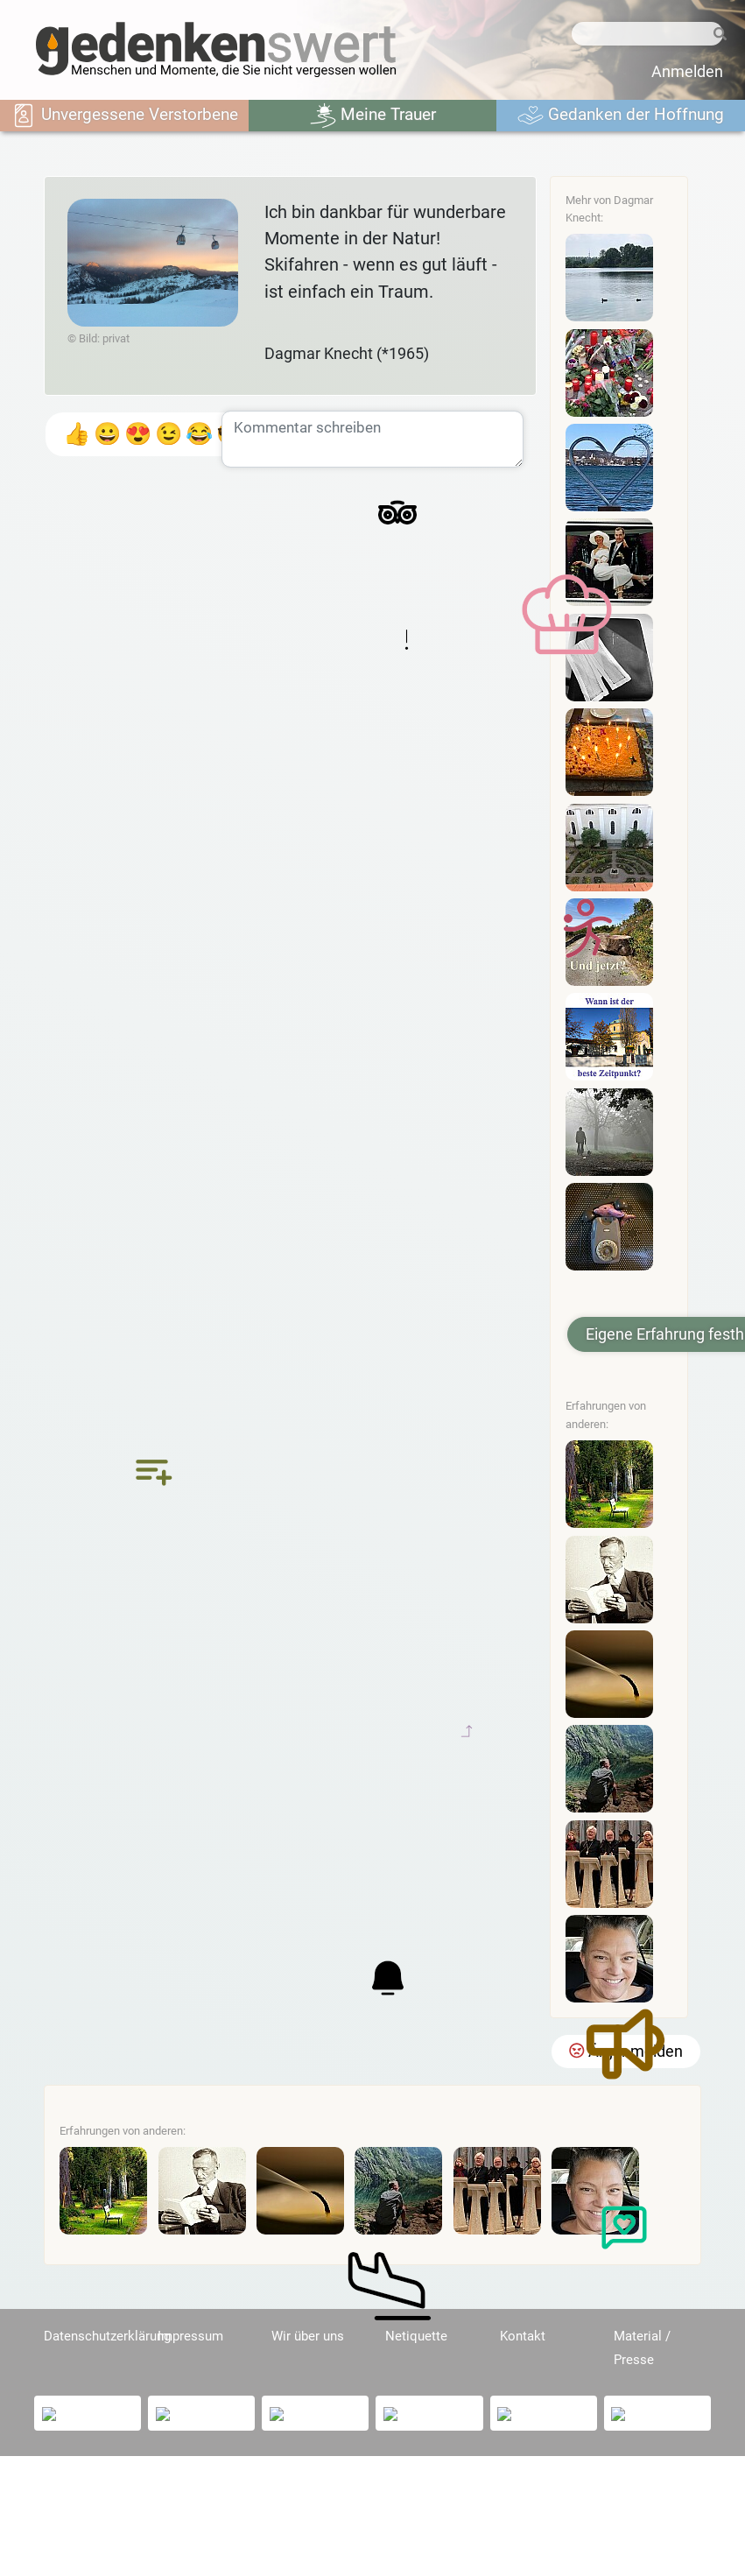 The width and height of the screenshot is (745, 2576). Describe the element at coordinates (385, 2286) in the screenshot. I see `indicates flight arrival or landing status` at that location.